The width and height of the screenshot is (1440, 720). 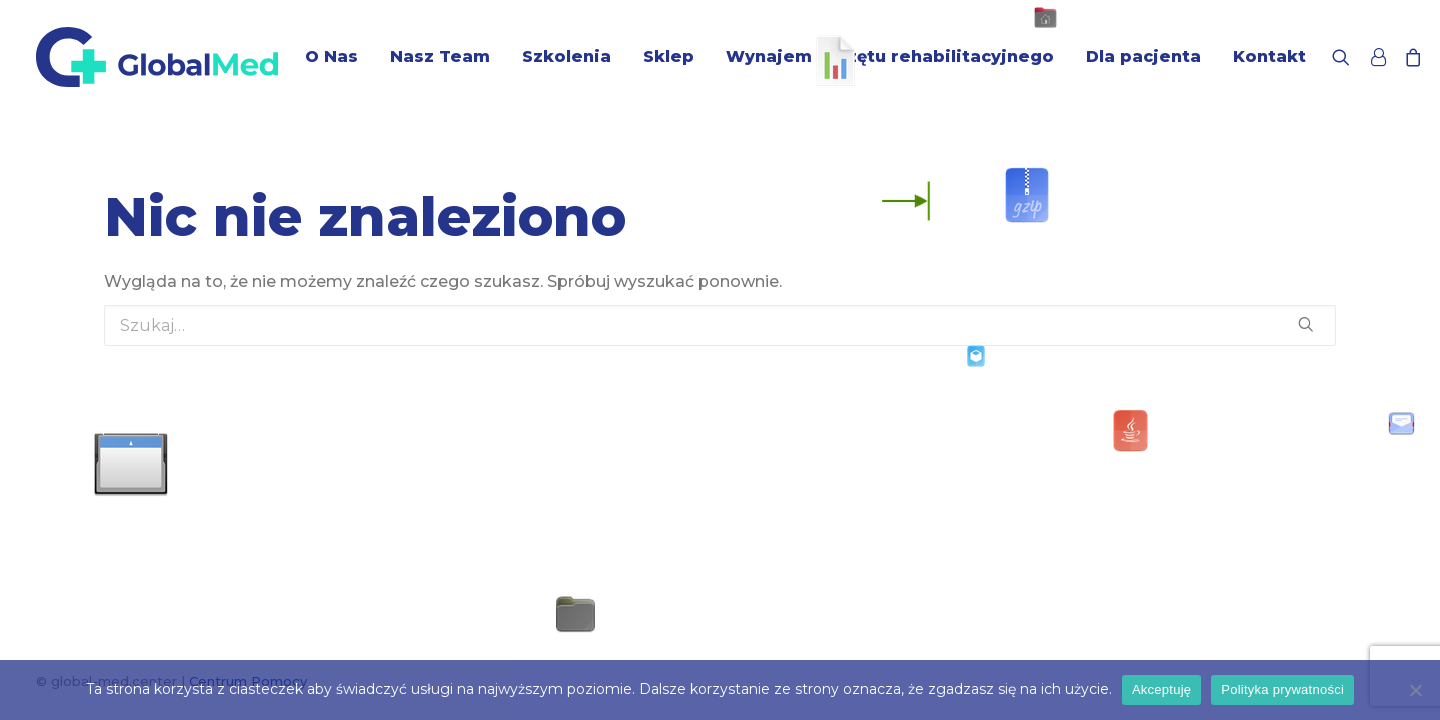 What do you see at coordinates (1045, 17) in the screenshot?
I see `access your home folder` at bounding box center [1045, 17].